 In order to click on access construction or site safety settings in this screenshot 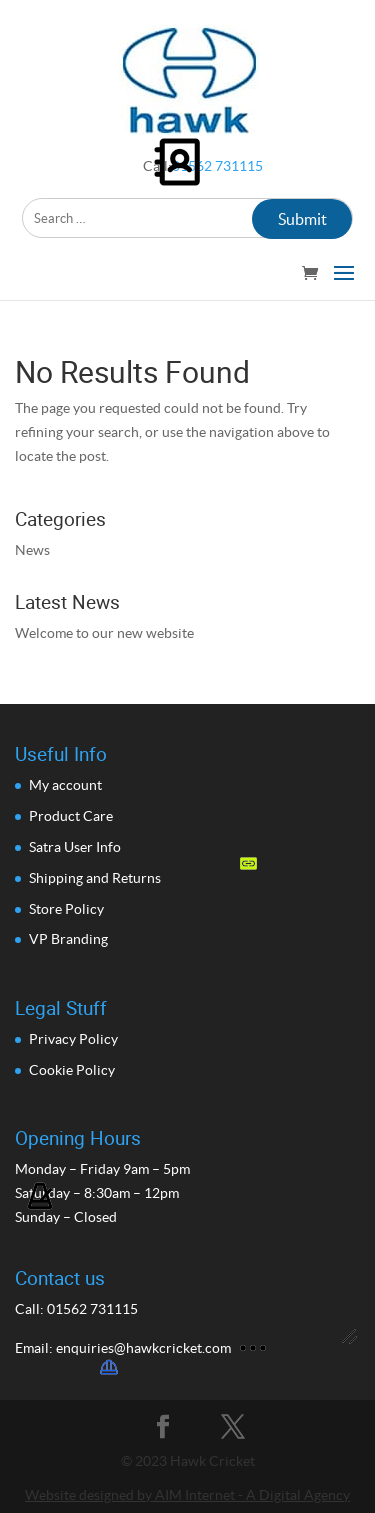, I will do `click(109, 1368)`.